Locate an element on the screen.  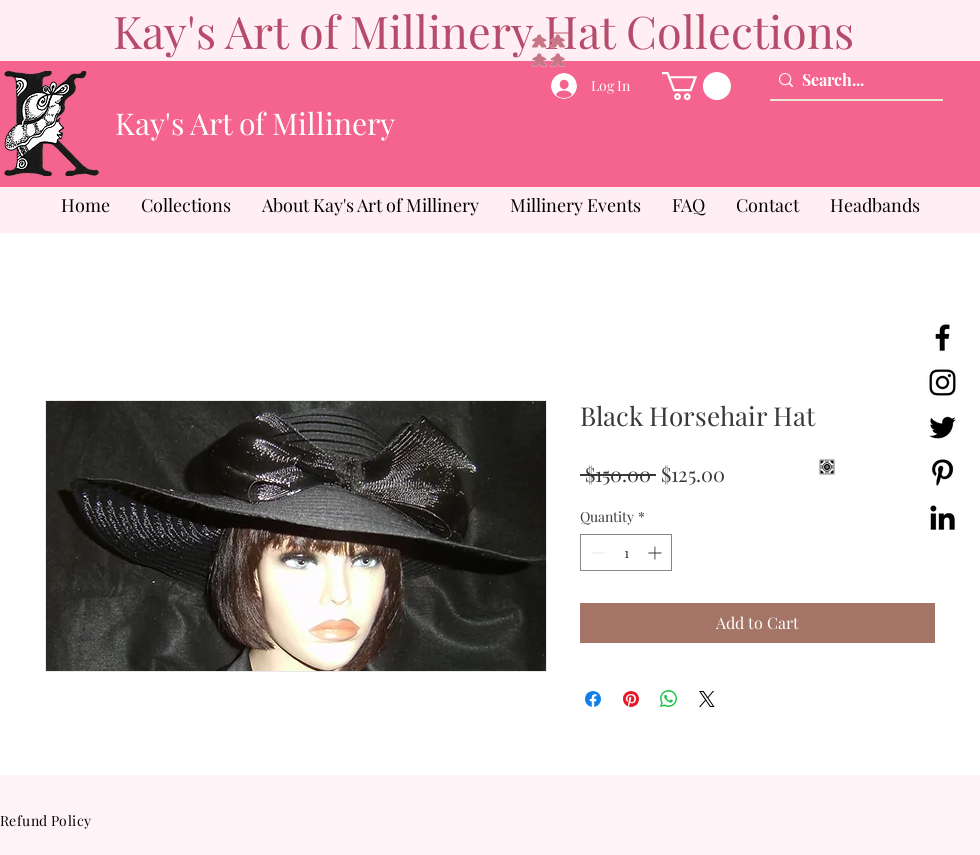
decorative tile or pattern element is located at coordinates (827, 467).